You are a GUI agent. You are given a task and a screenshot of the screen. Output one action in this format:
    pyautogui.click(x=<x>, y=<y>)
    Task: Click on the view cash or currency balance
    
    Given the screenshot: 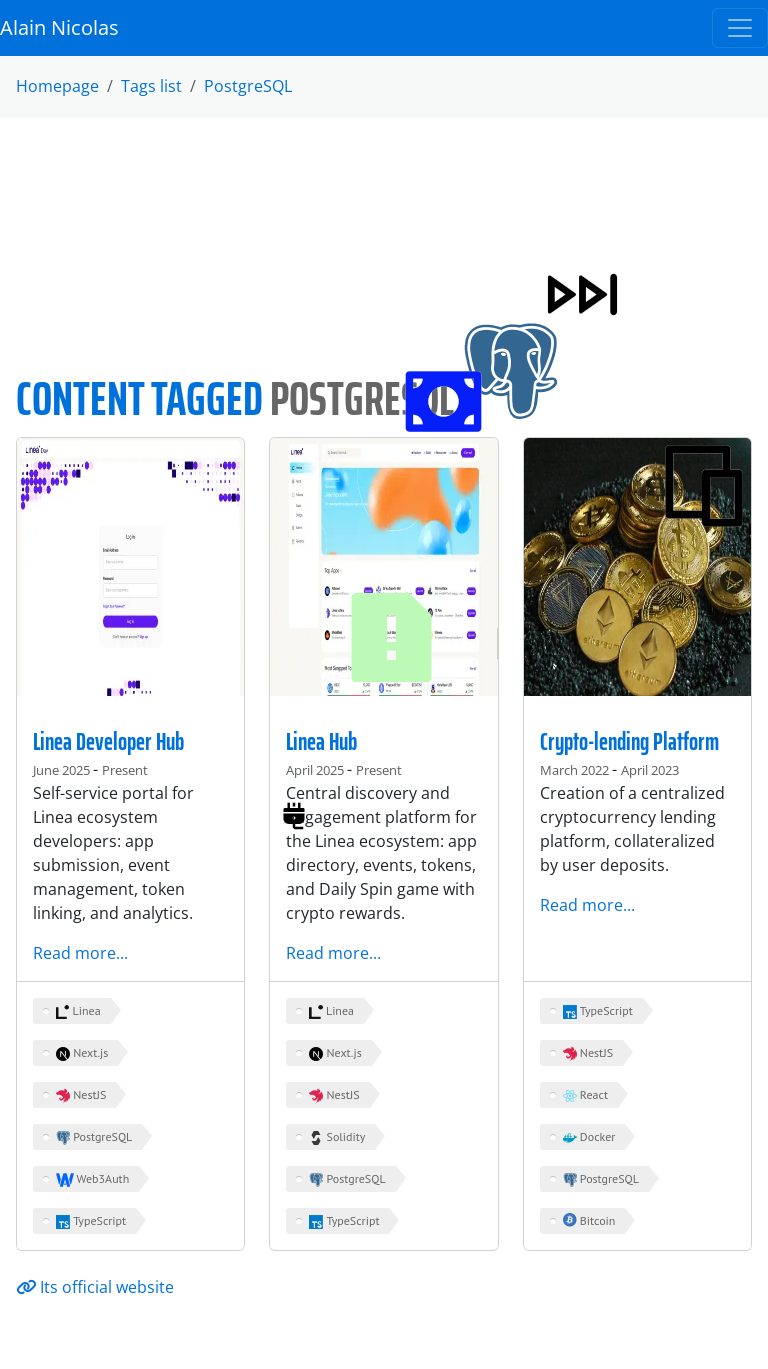 What is the action you would take?
    pyautogui.click(x=443, y=401)
    